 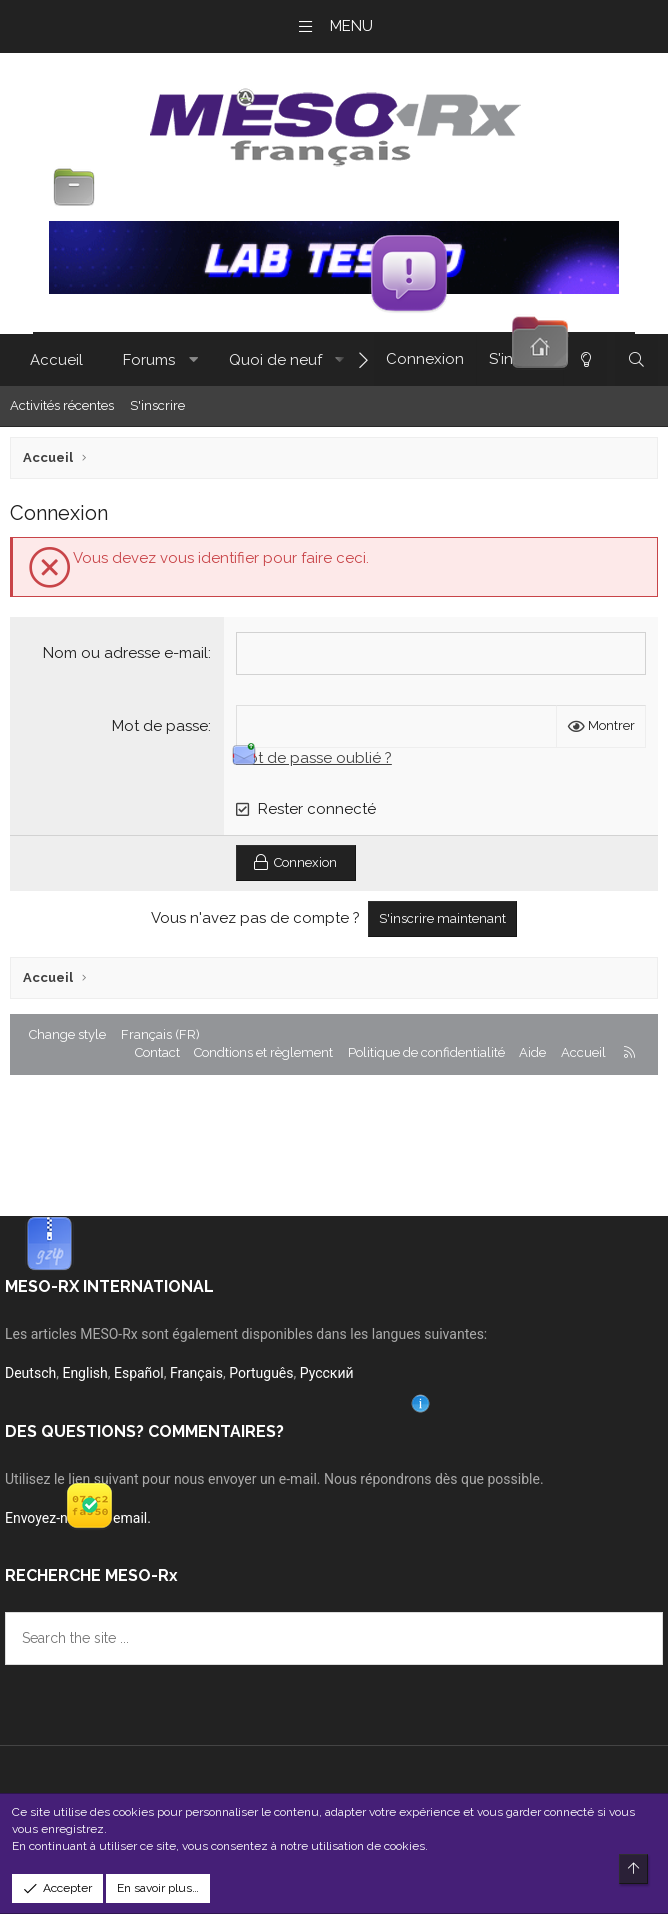 What do you see at coordinates (49, 1243) in the screenshot?
I see `a gzip compressed archive file` at bounding box center [49, 1243].